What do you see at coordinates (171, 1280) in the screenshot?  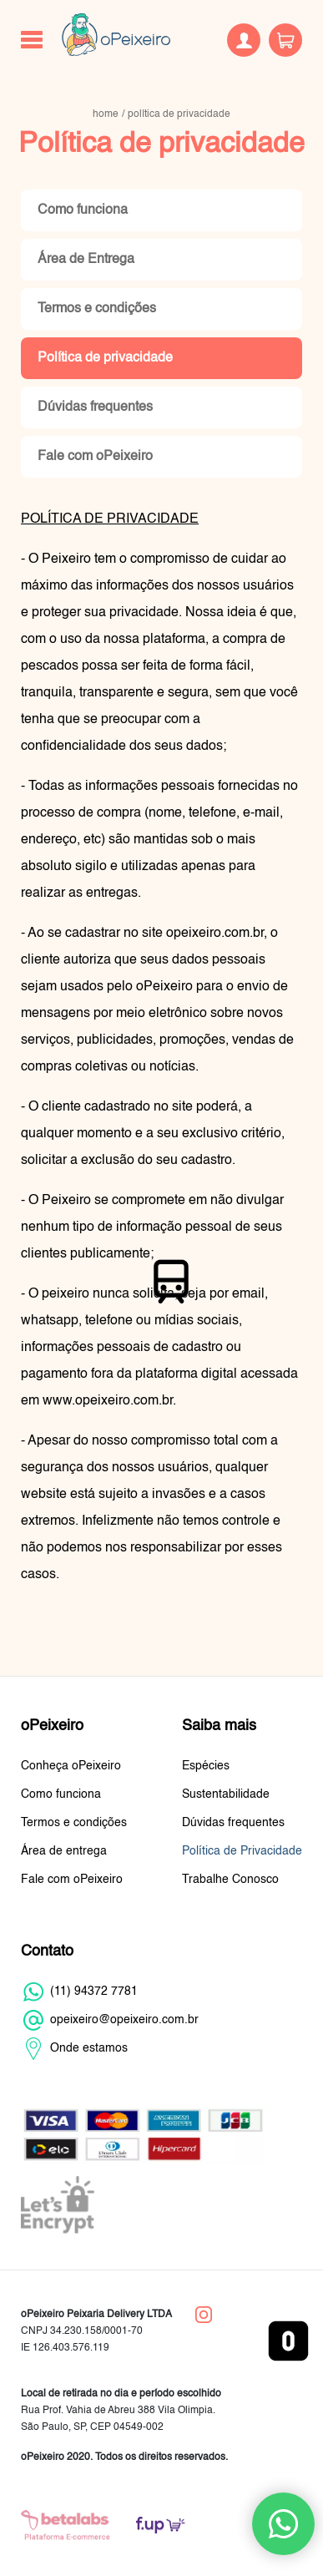 I see `view train schedules or rail services` at bounding box center [171, 1280].